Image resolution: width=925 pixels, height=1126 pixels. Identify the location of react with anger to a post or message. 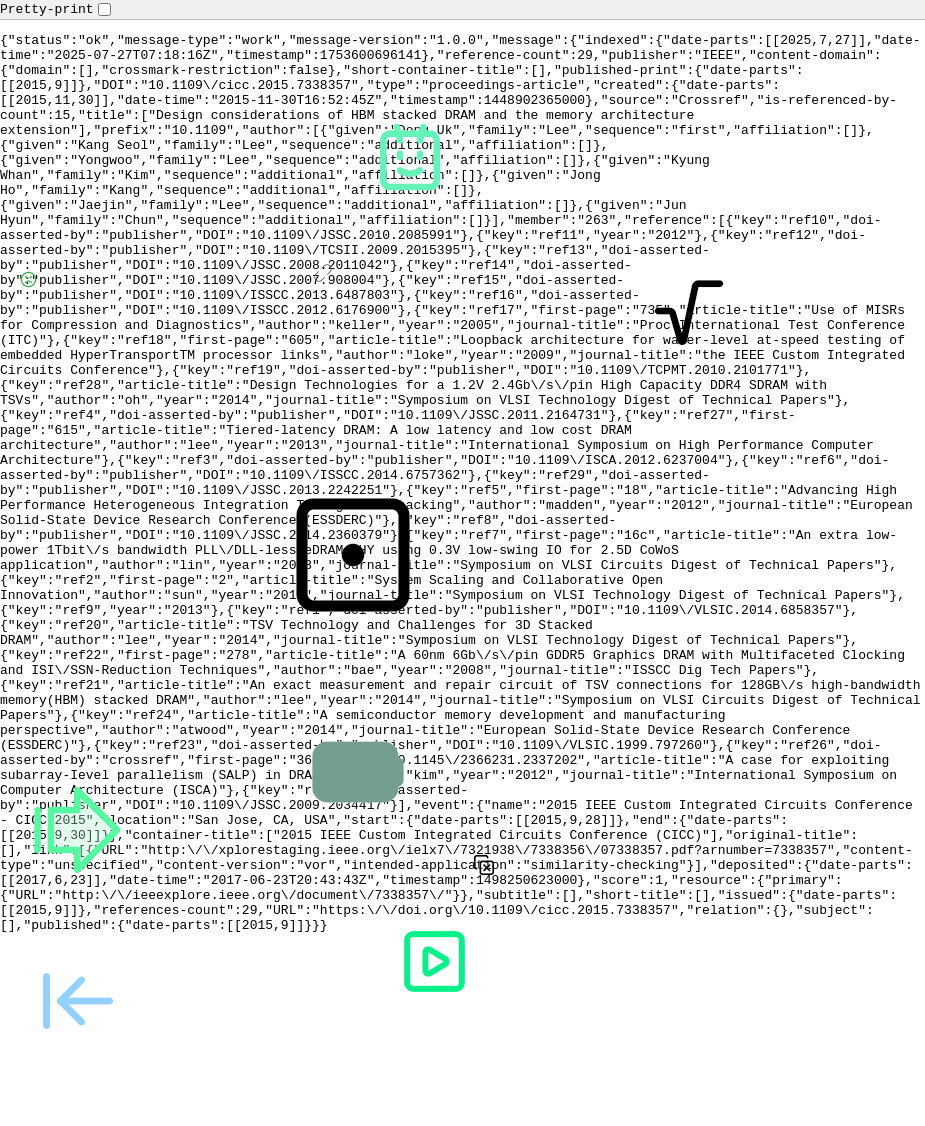
(28, 279).